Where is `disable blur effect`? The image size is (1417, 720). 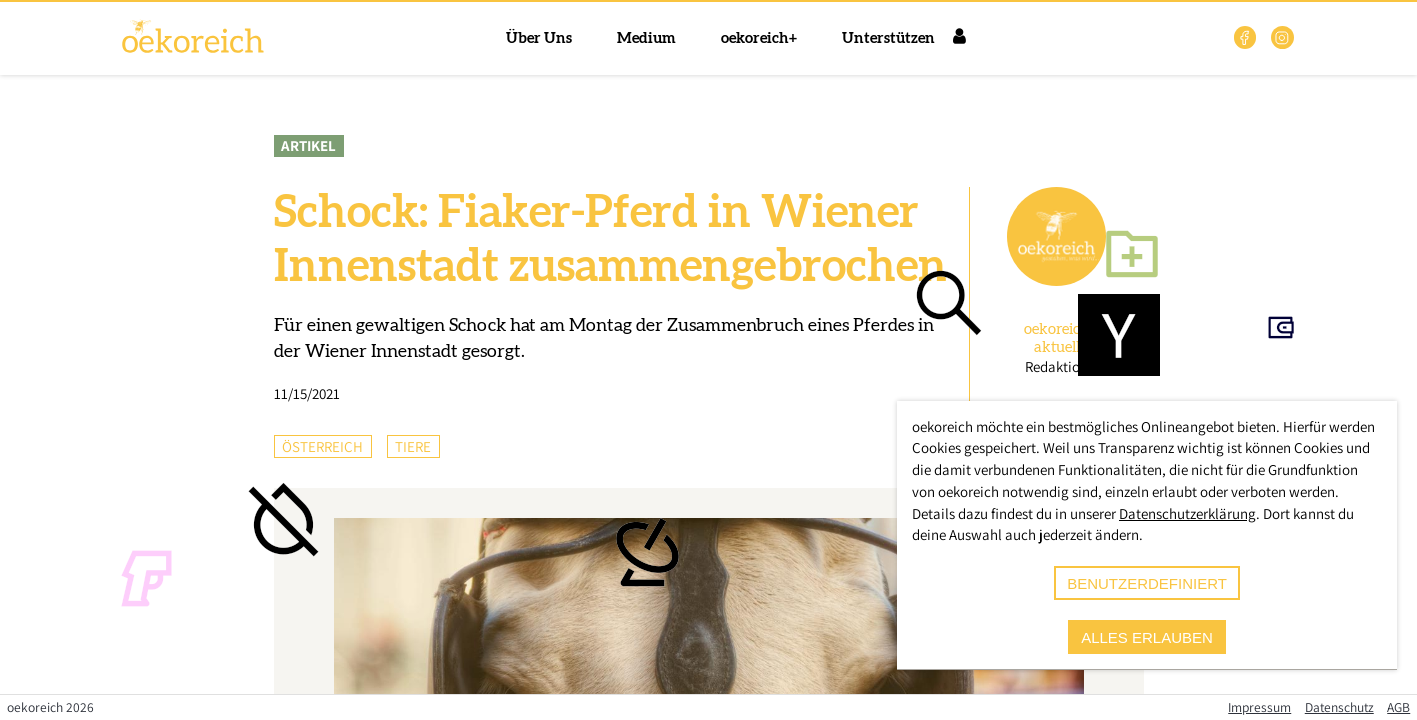
disable blur effect is located at coordinates (283, 521).